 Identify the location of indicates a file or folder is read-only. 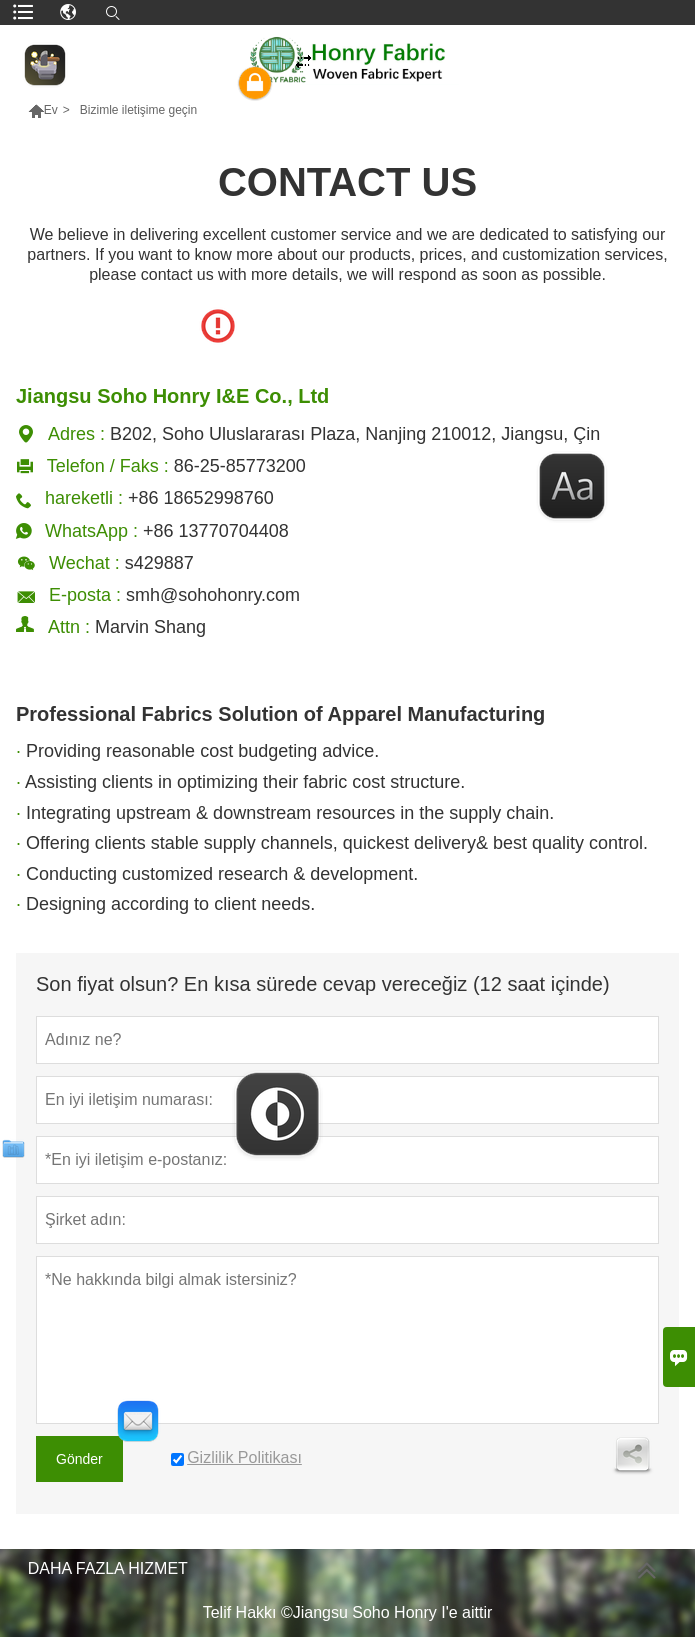
(255, 83).